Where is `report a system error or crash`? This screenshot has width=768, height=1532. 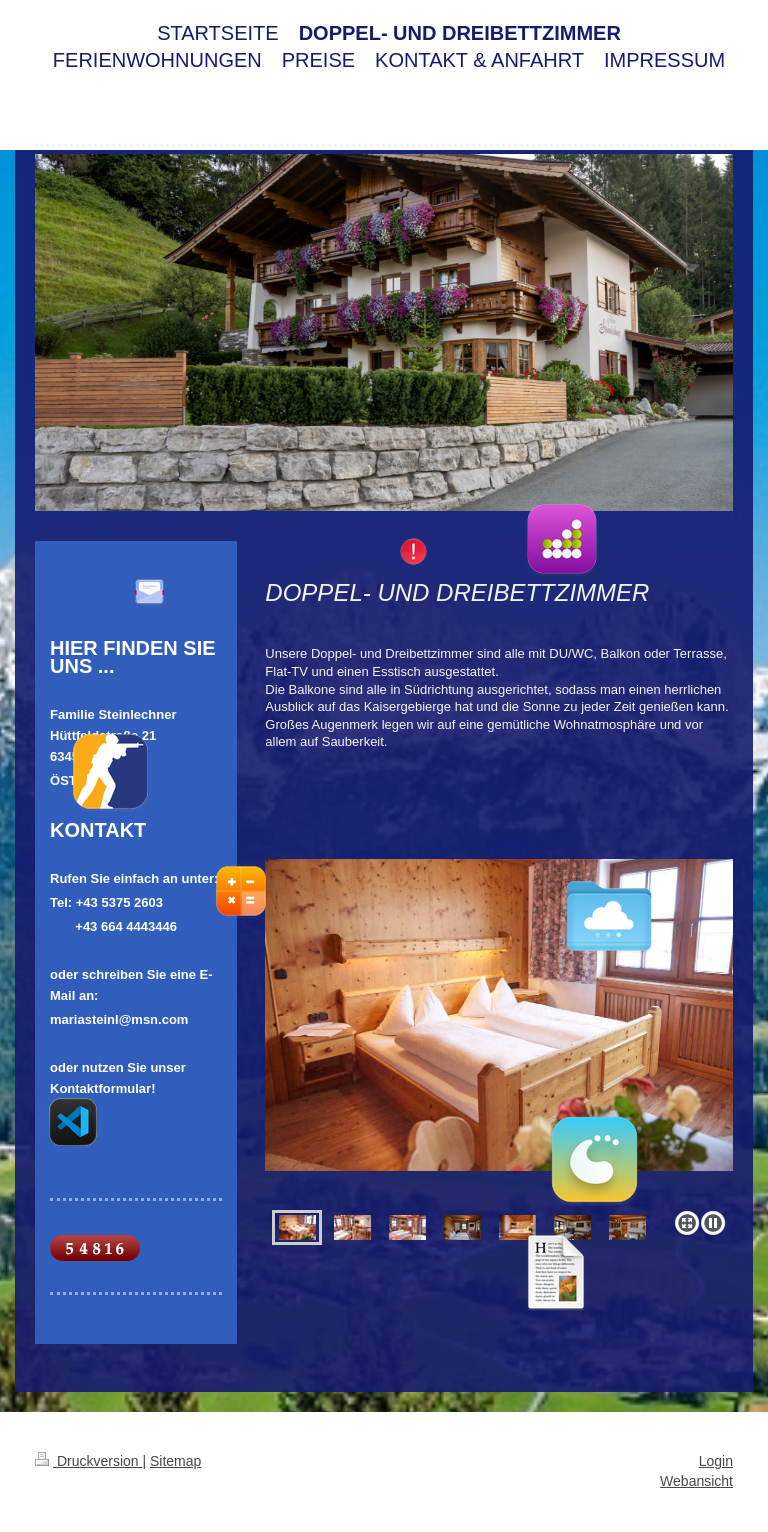
report a system error or crash is located at coordinates (413, 551).